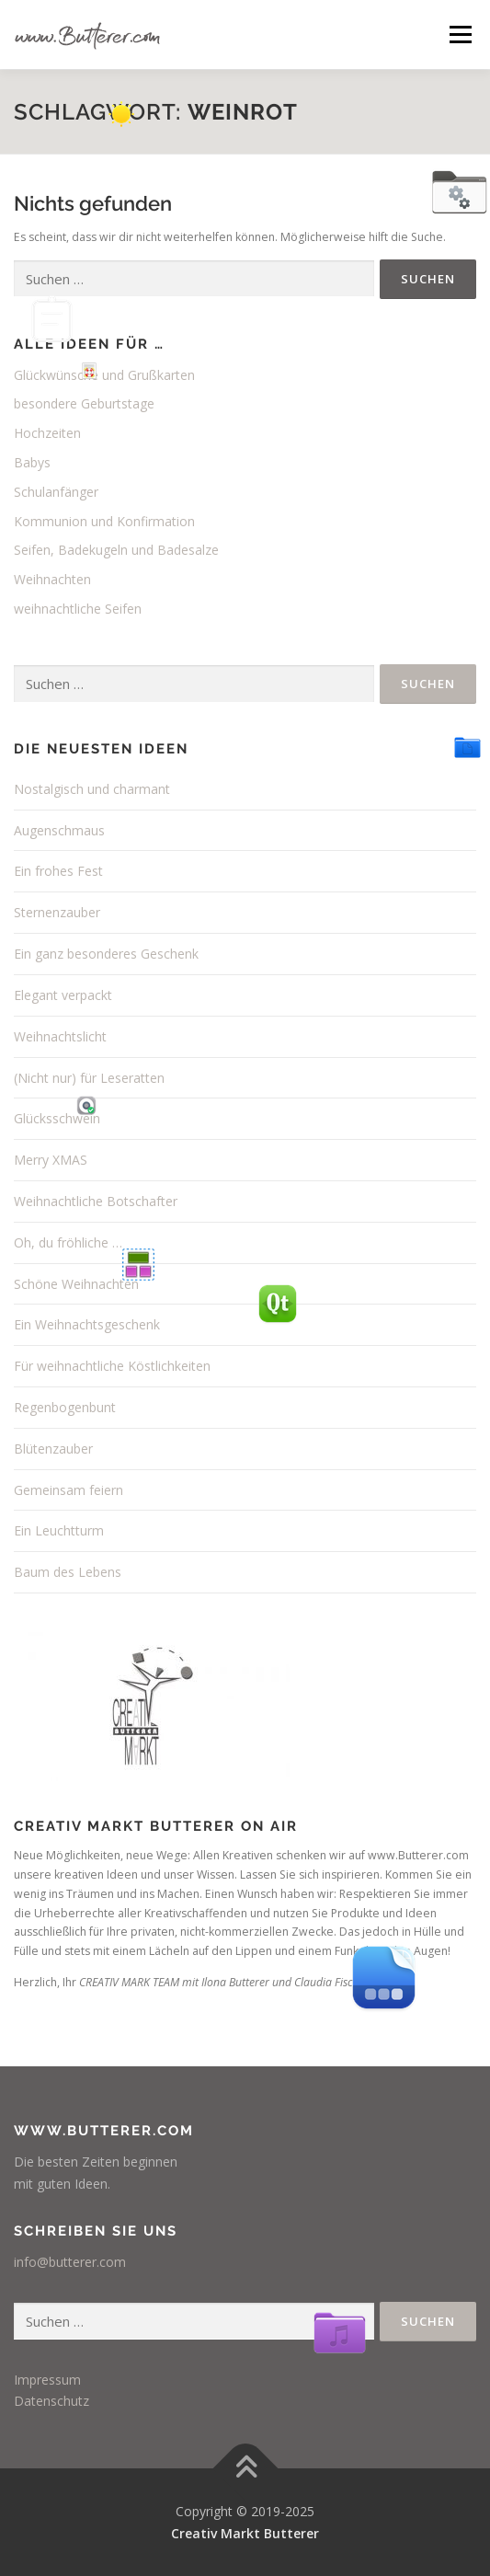 Image resolution: width=490 pixels, height=2576 pixels. What do you see at coordinates (459, 193) in the screenshot?
I see `folder containing batch files or scripts` at bounding box center [459, 193].